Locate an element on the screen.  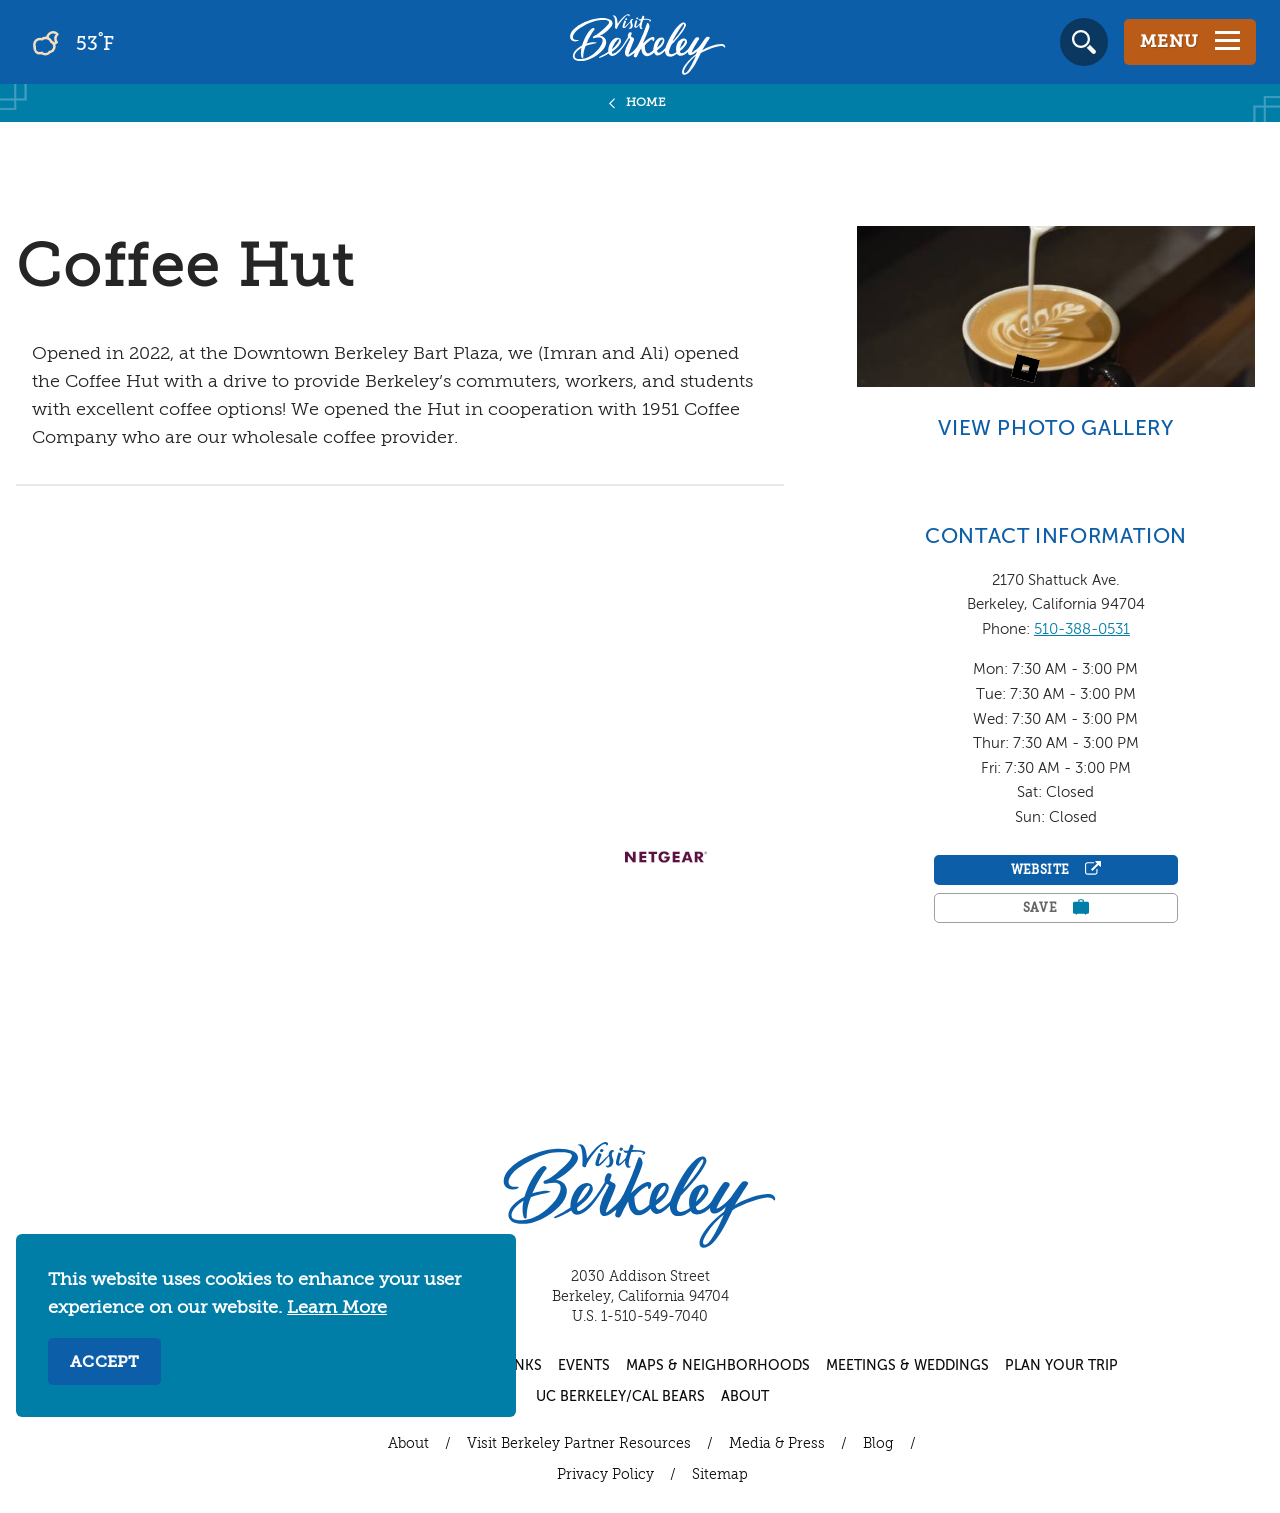
netgear brand logo is located at coordinates (666, 857).